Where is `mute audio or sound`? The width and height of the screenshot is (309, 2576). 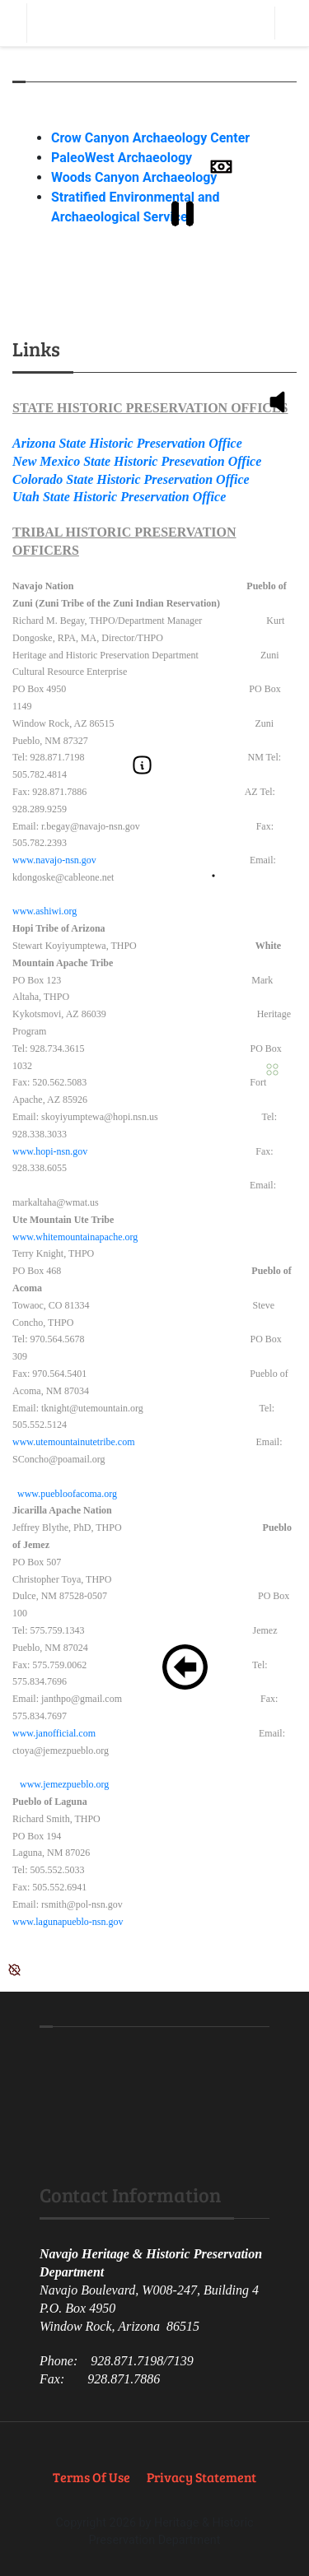 mute audio or sound is located at coordinates (277, 402).